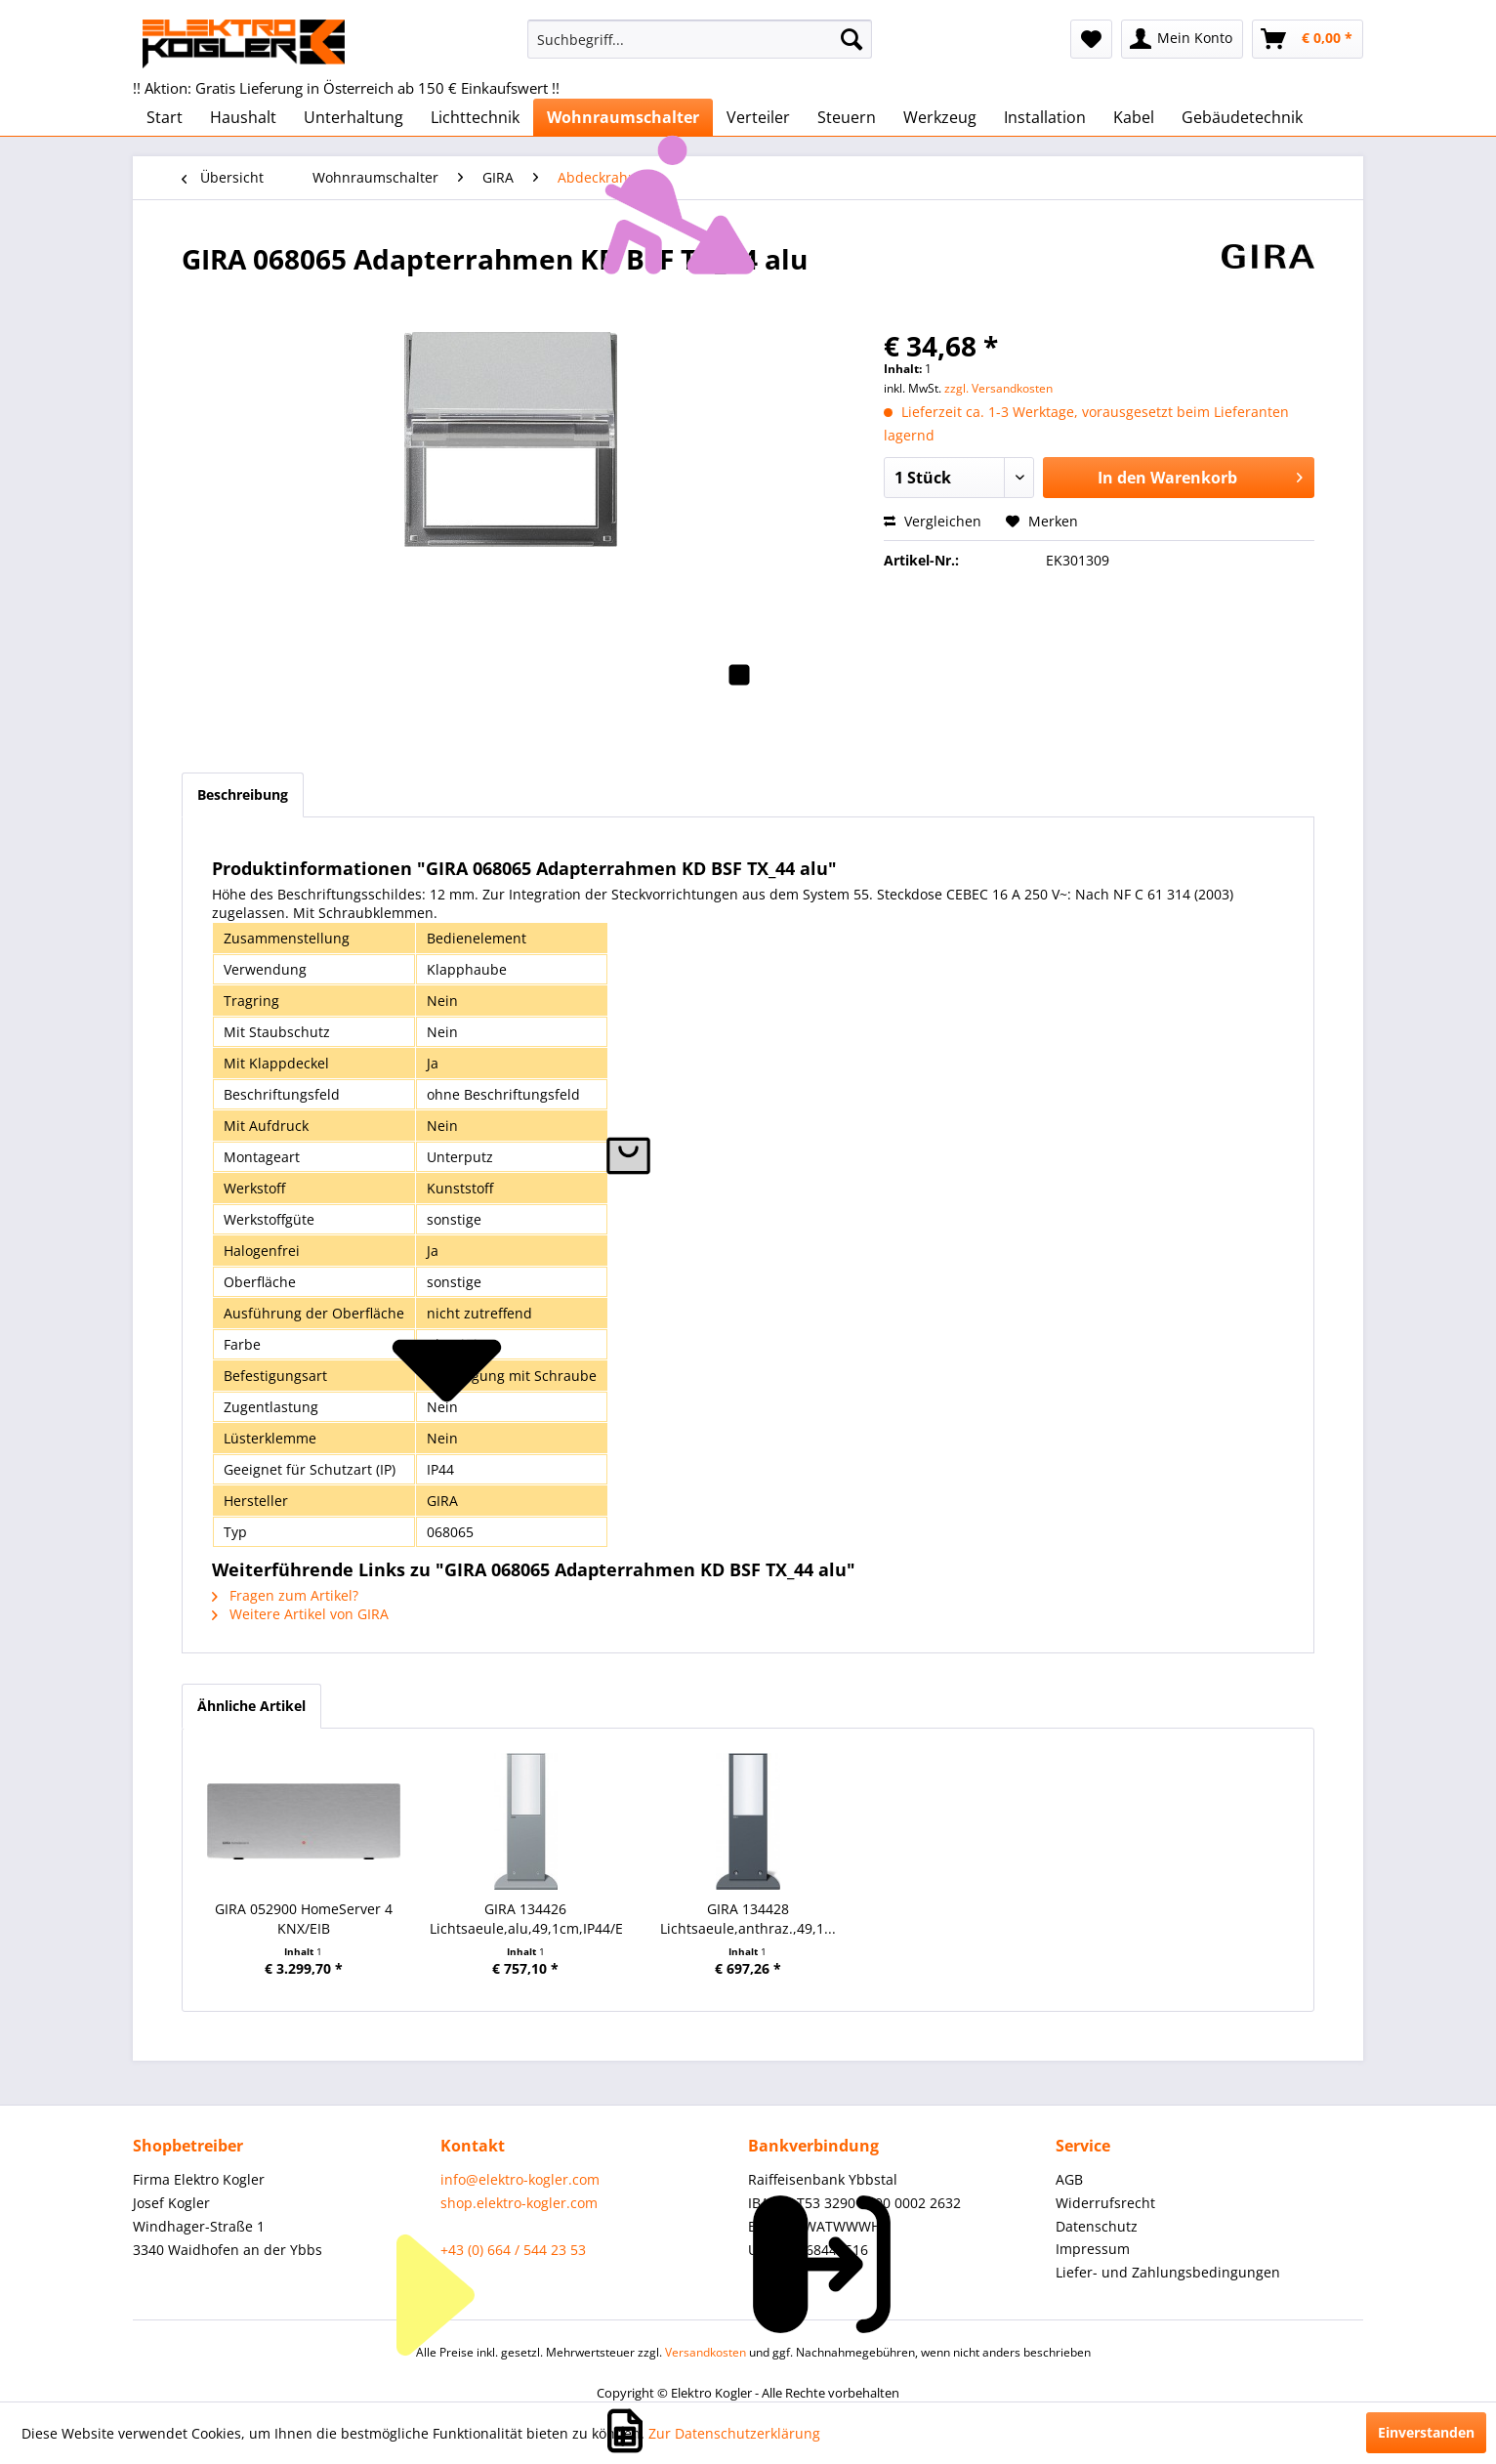  I want to click on play media or start playback, so click(436, 2295).